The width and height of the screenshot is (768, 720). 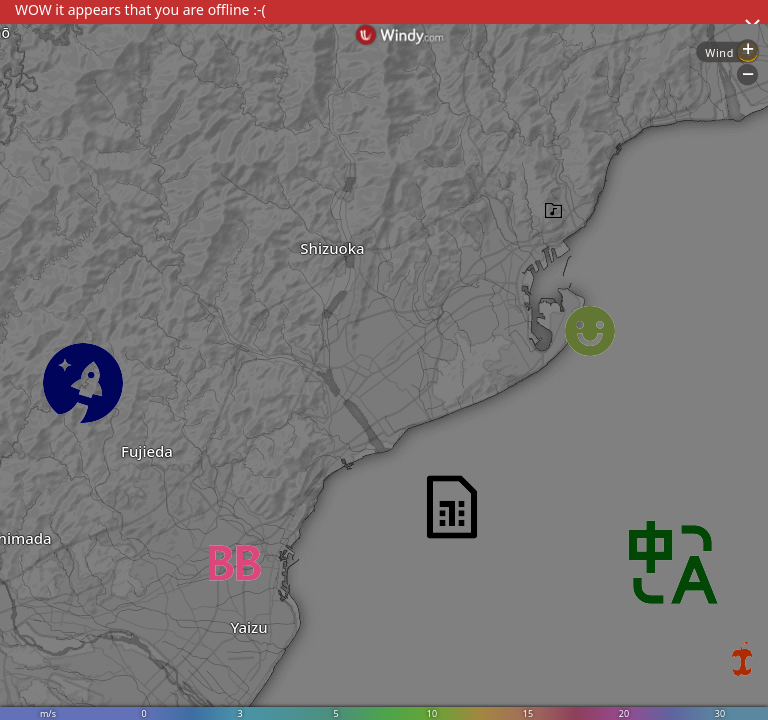 What do you see at coordinates (590, 331) in the screenshot?
I see `add a reaction or emoji to a message` at bounding box center [590, 331].